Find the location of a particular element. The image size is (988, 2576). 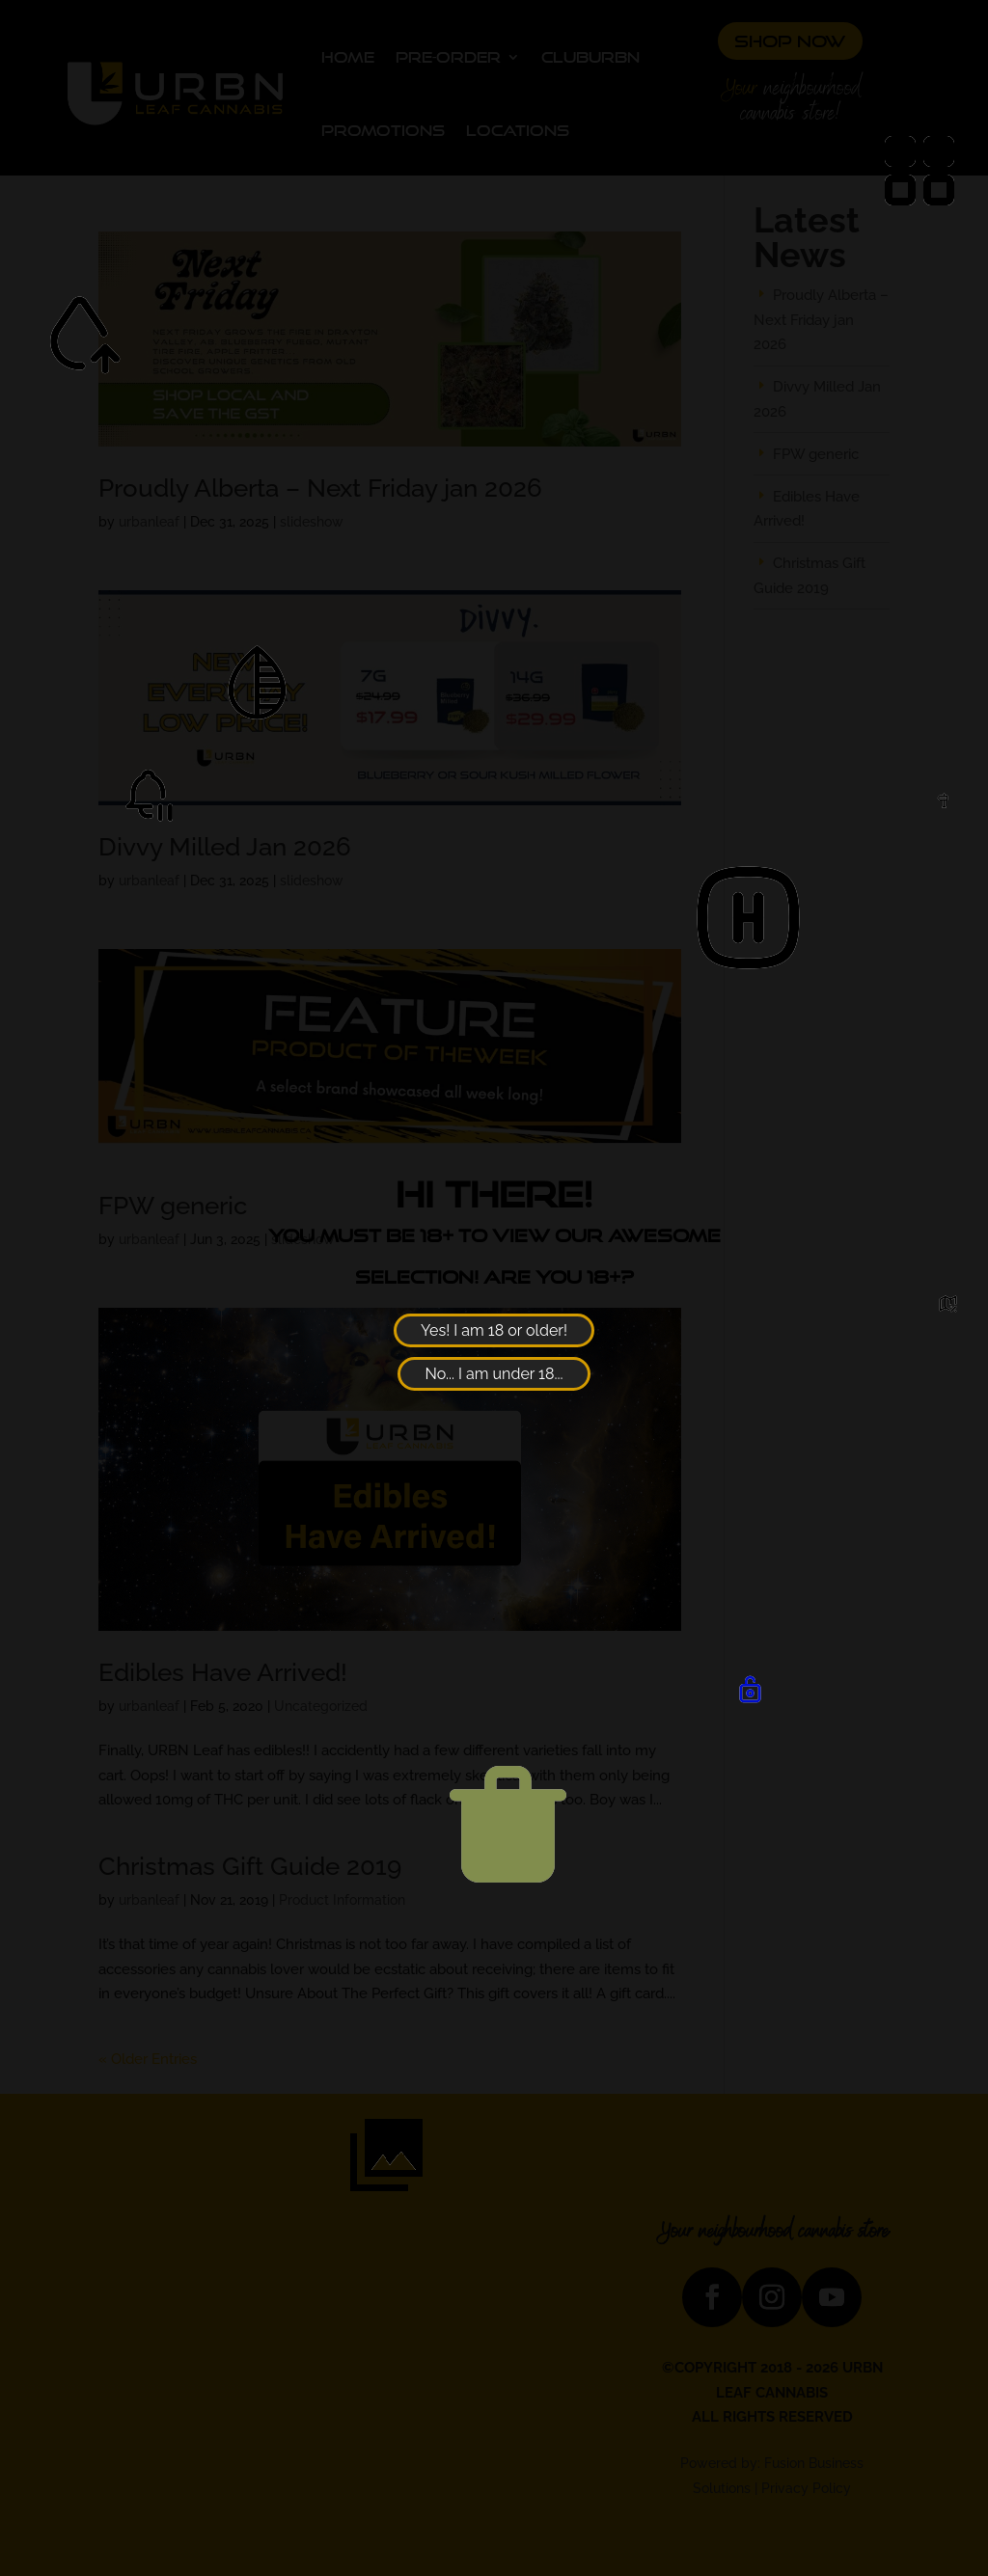

unlock a secured item or account is located at coordinates (750, 1689).